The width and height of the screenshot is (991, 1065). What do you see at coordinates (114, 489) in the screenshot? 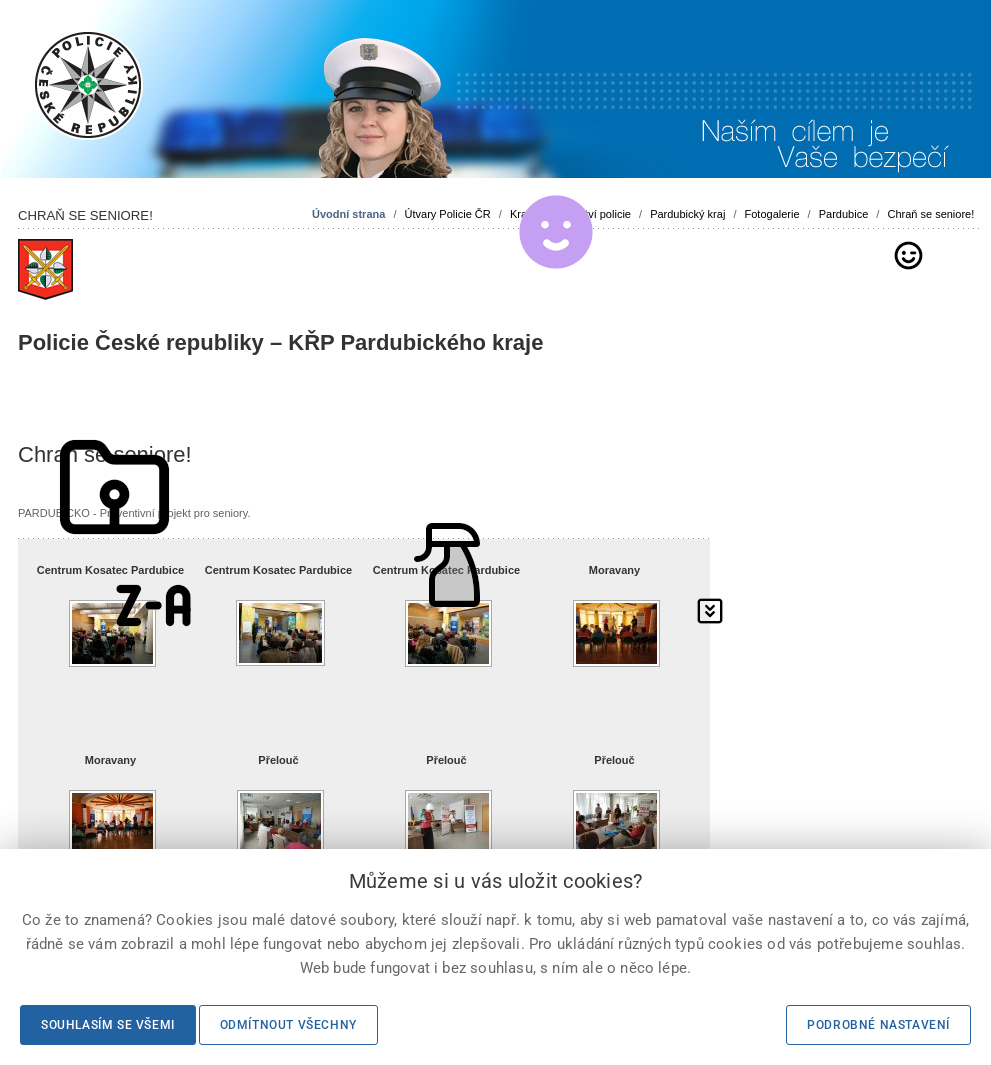
I see `navigate to root directory` at bounding box center [114, 489].